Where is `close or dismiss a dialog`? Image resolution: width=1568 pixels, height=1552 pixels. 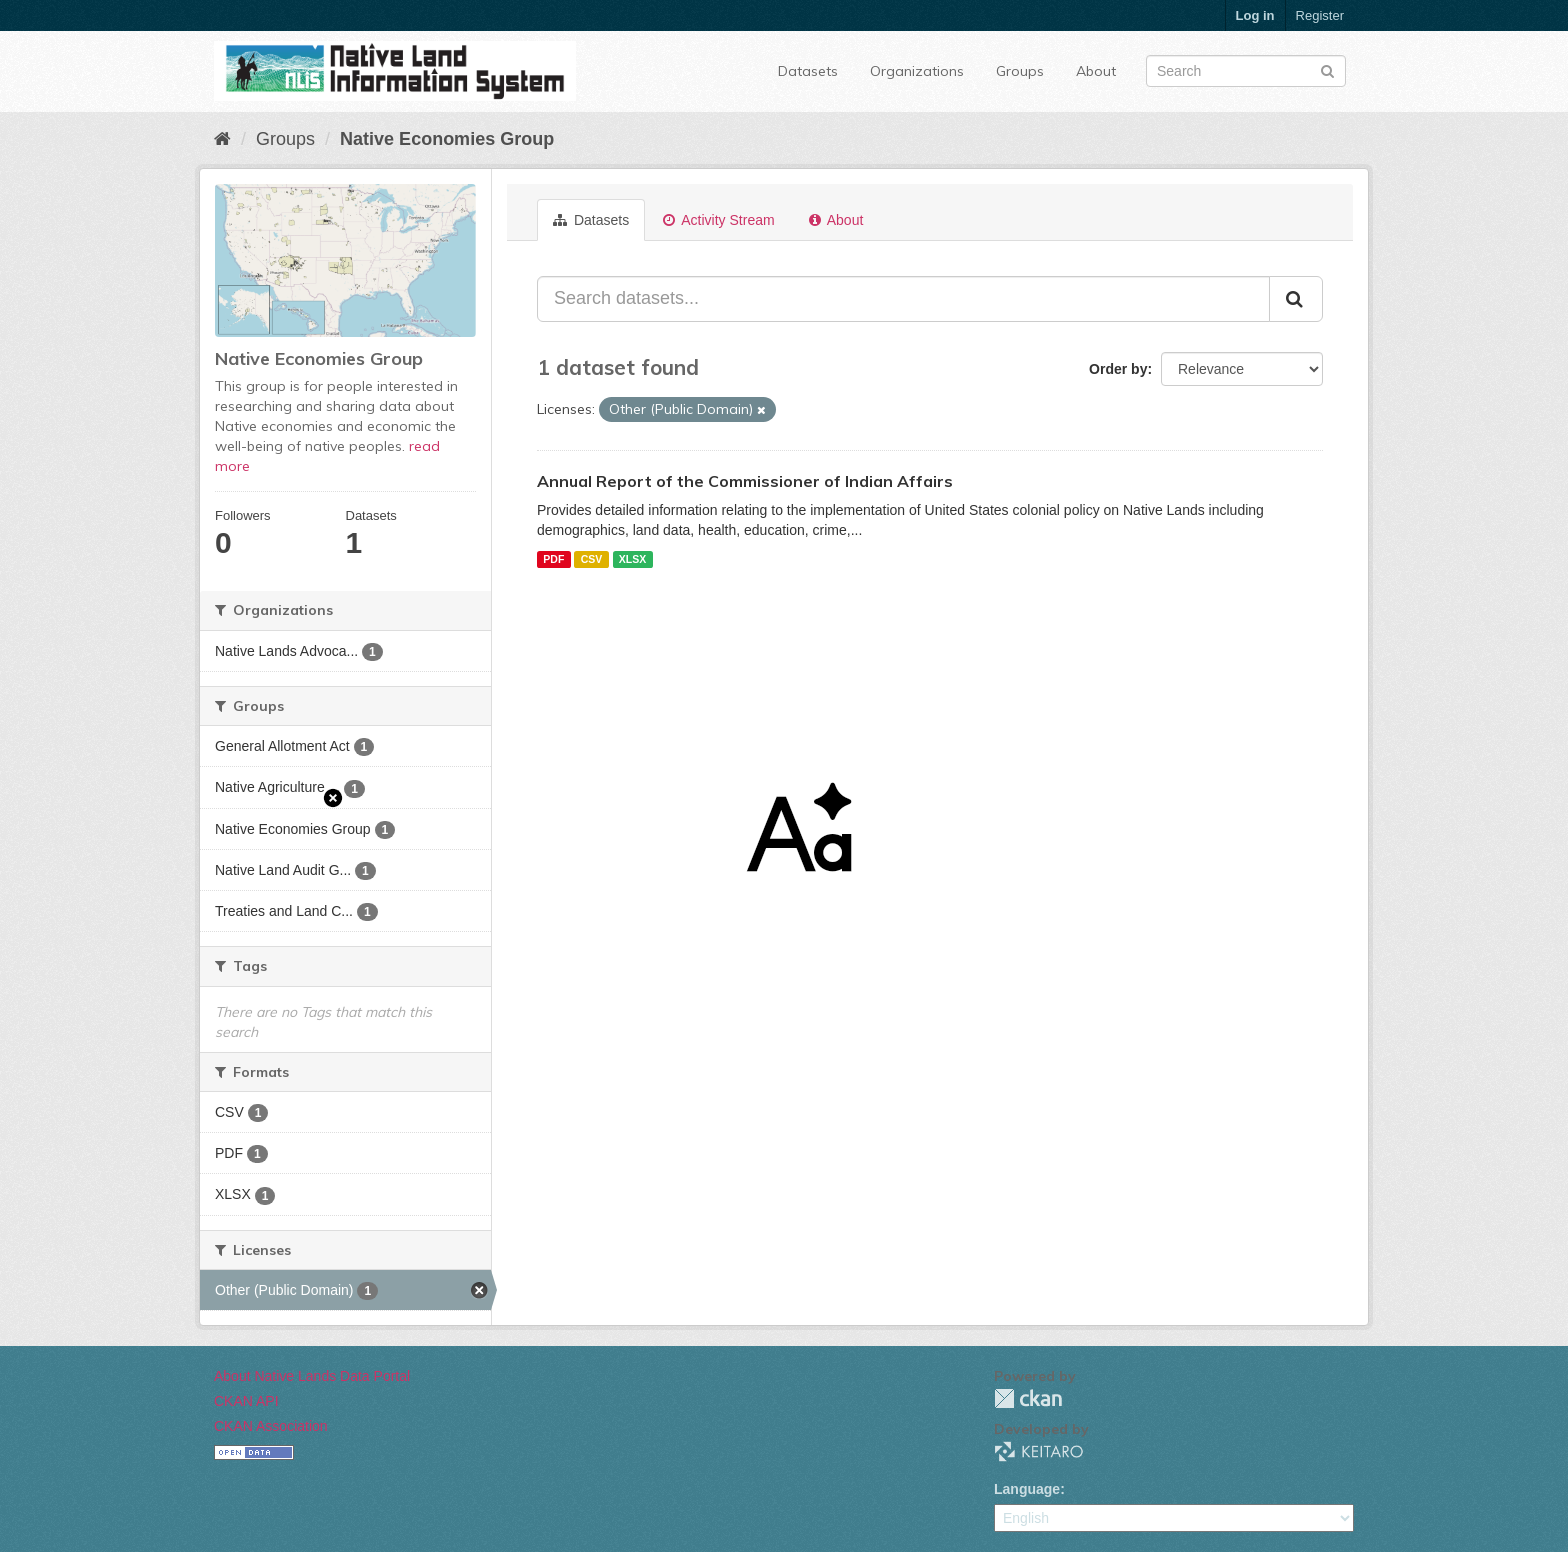 close or dismiss a dialog is located at coordinates (333, 798).